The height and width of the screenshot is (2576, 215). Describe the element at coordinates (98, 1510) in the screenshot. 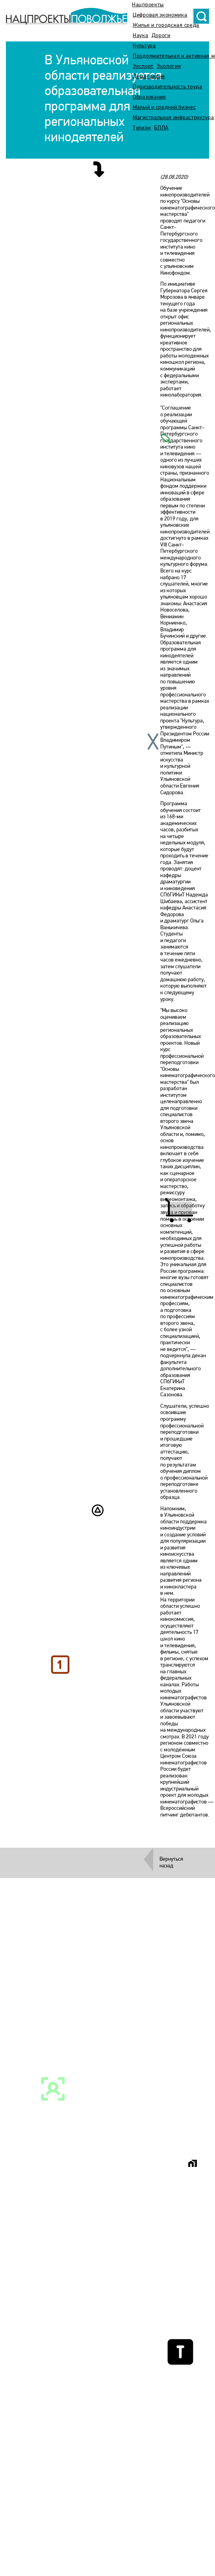

I see `playstation triangle button symbol` at that location.